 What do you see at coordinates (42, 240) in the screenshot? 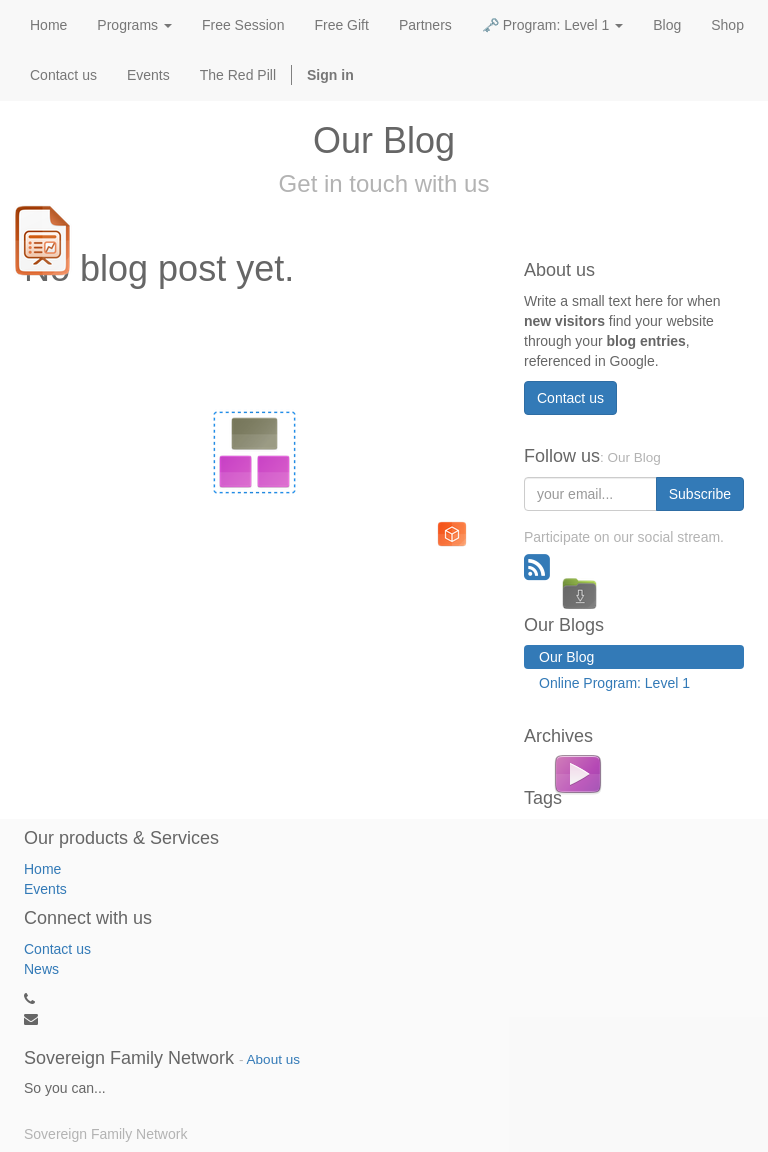
I see `open a presentation template file` at bounding box center [42, 240].